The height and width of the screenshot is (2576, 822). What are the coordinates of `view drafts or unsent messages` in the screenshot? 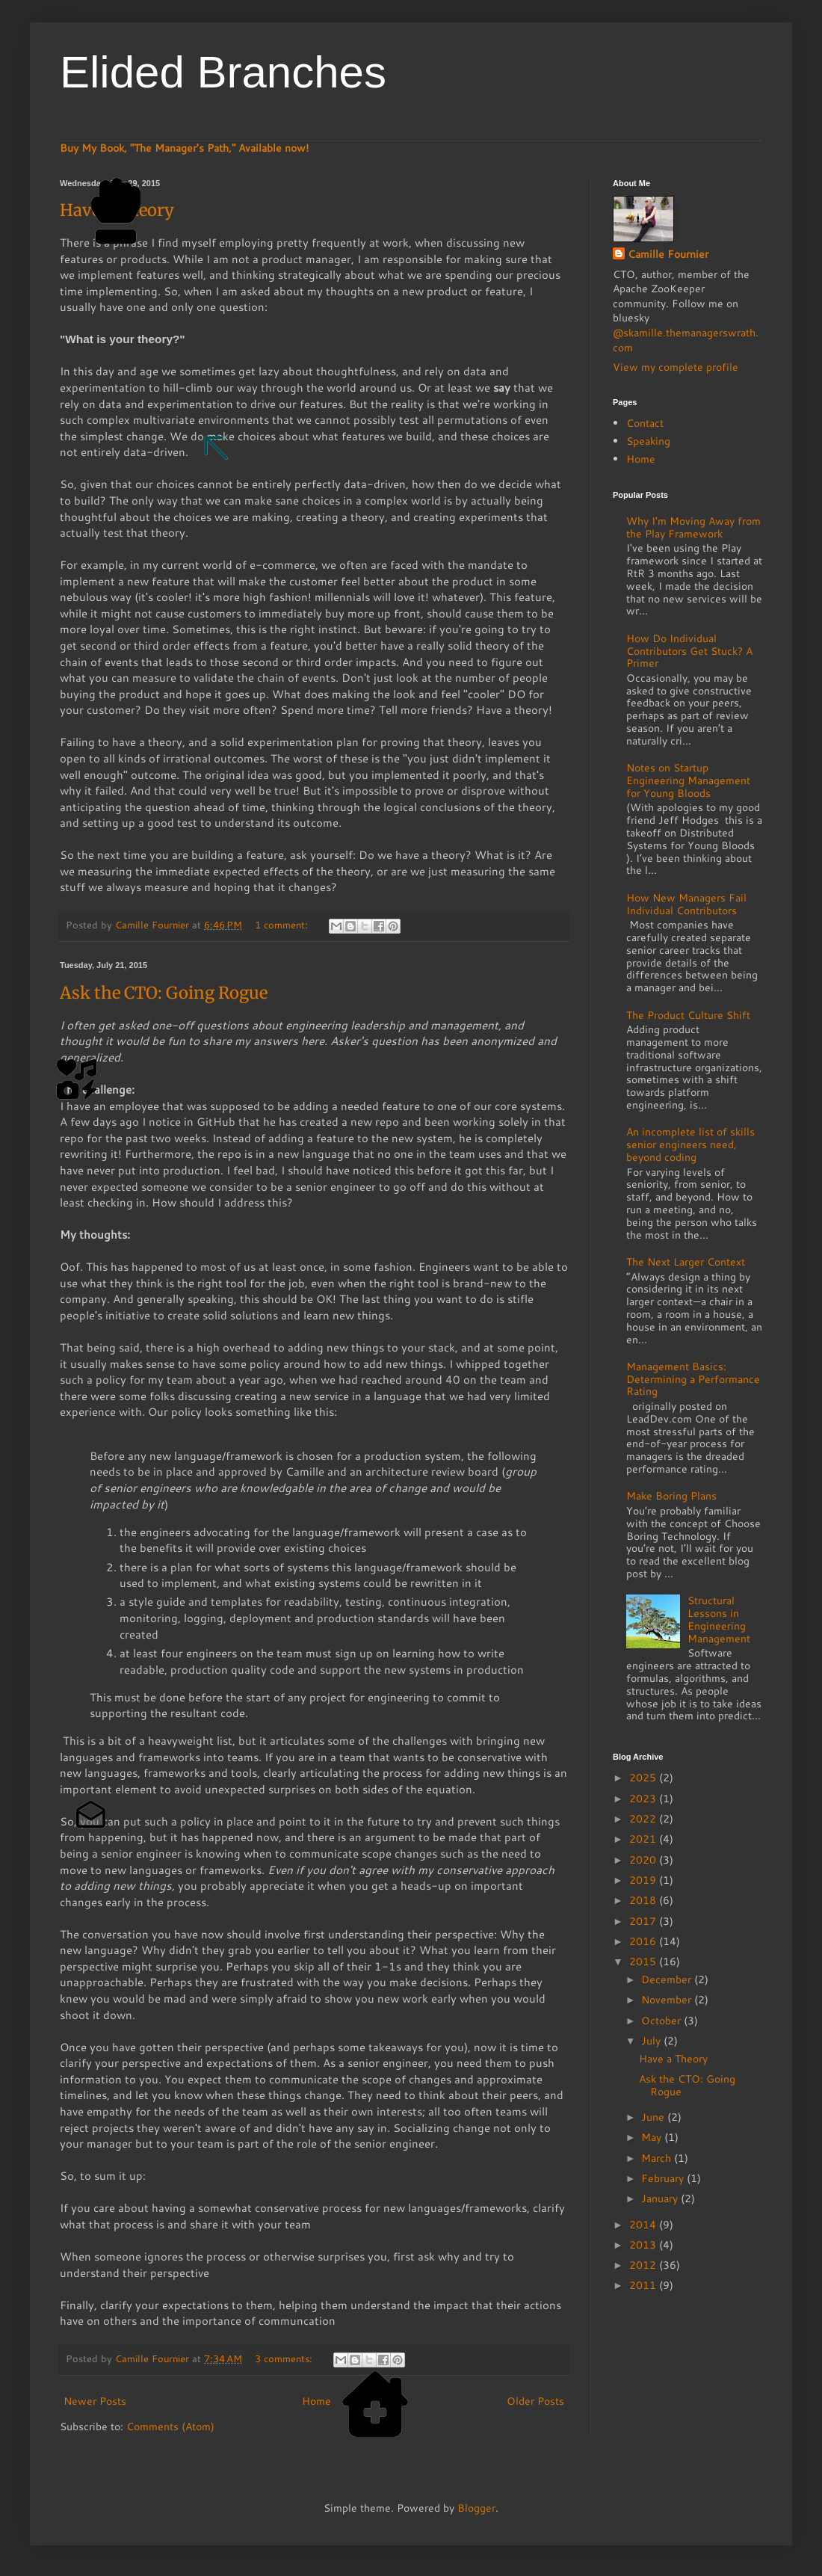 It's located at (90, 1816).